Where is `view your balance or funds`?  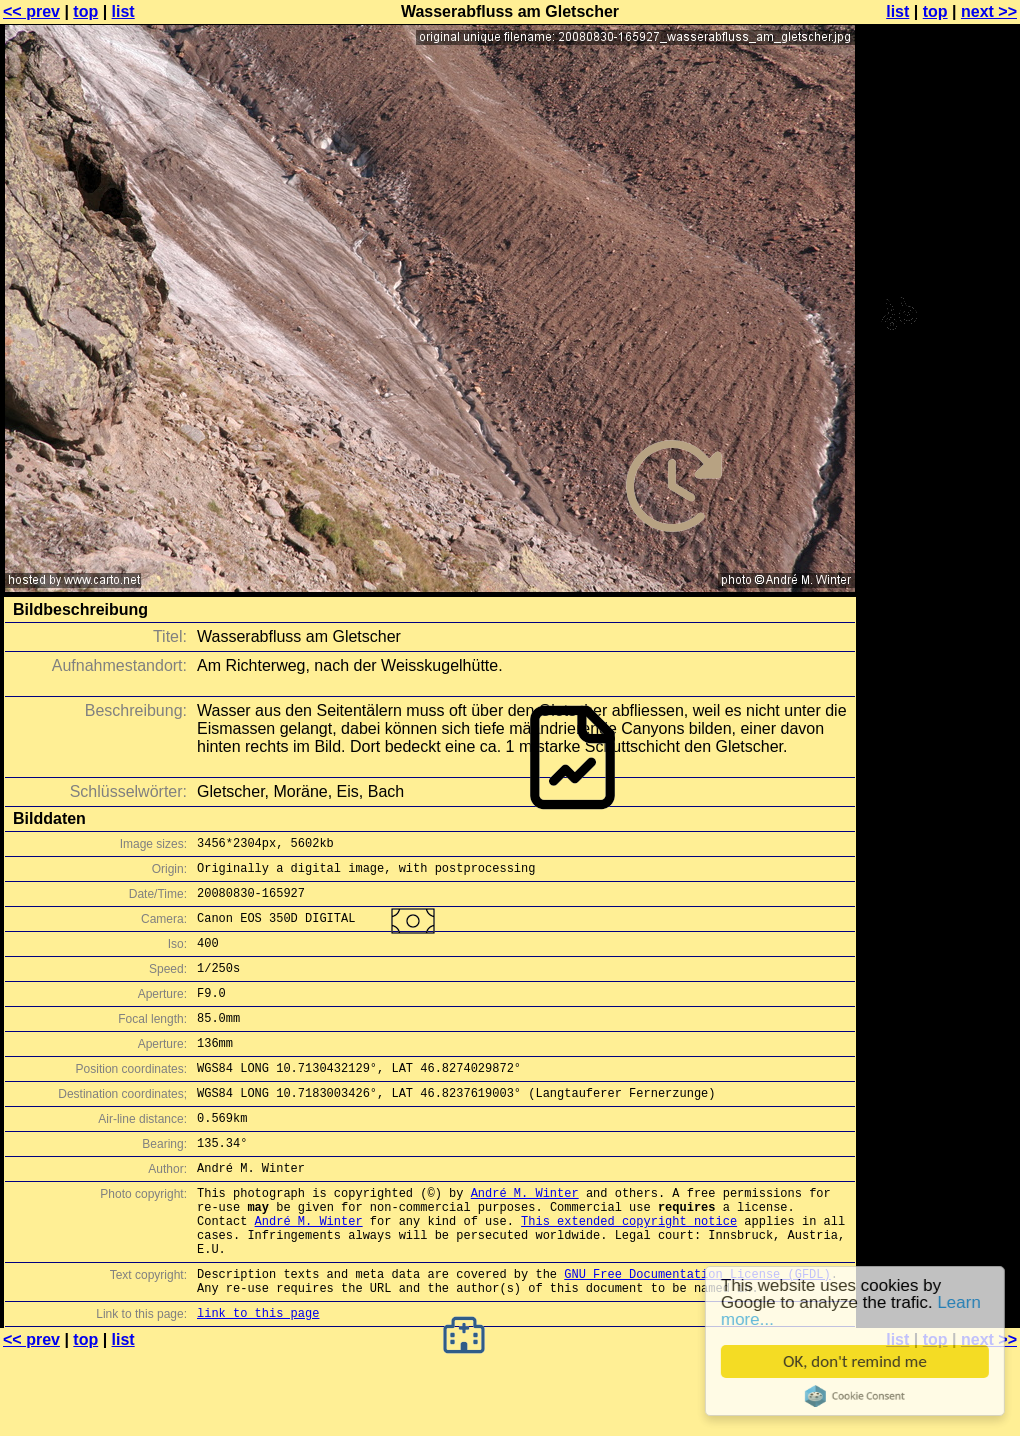 view your balance or funds is located at coordinates (413, 921).